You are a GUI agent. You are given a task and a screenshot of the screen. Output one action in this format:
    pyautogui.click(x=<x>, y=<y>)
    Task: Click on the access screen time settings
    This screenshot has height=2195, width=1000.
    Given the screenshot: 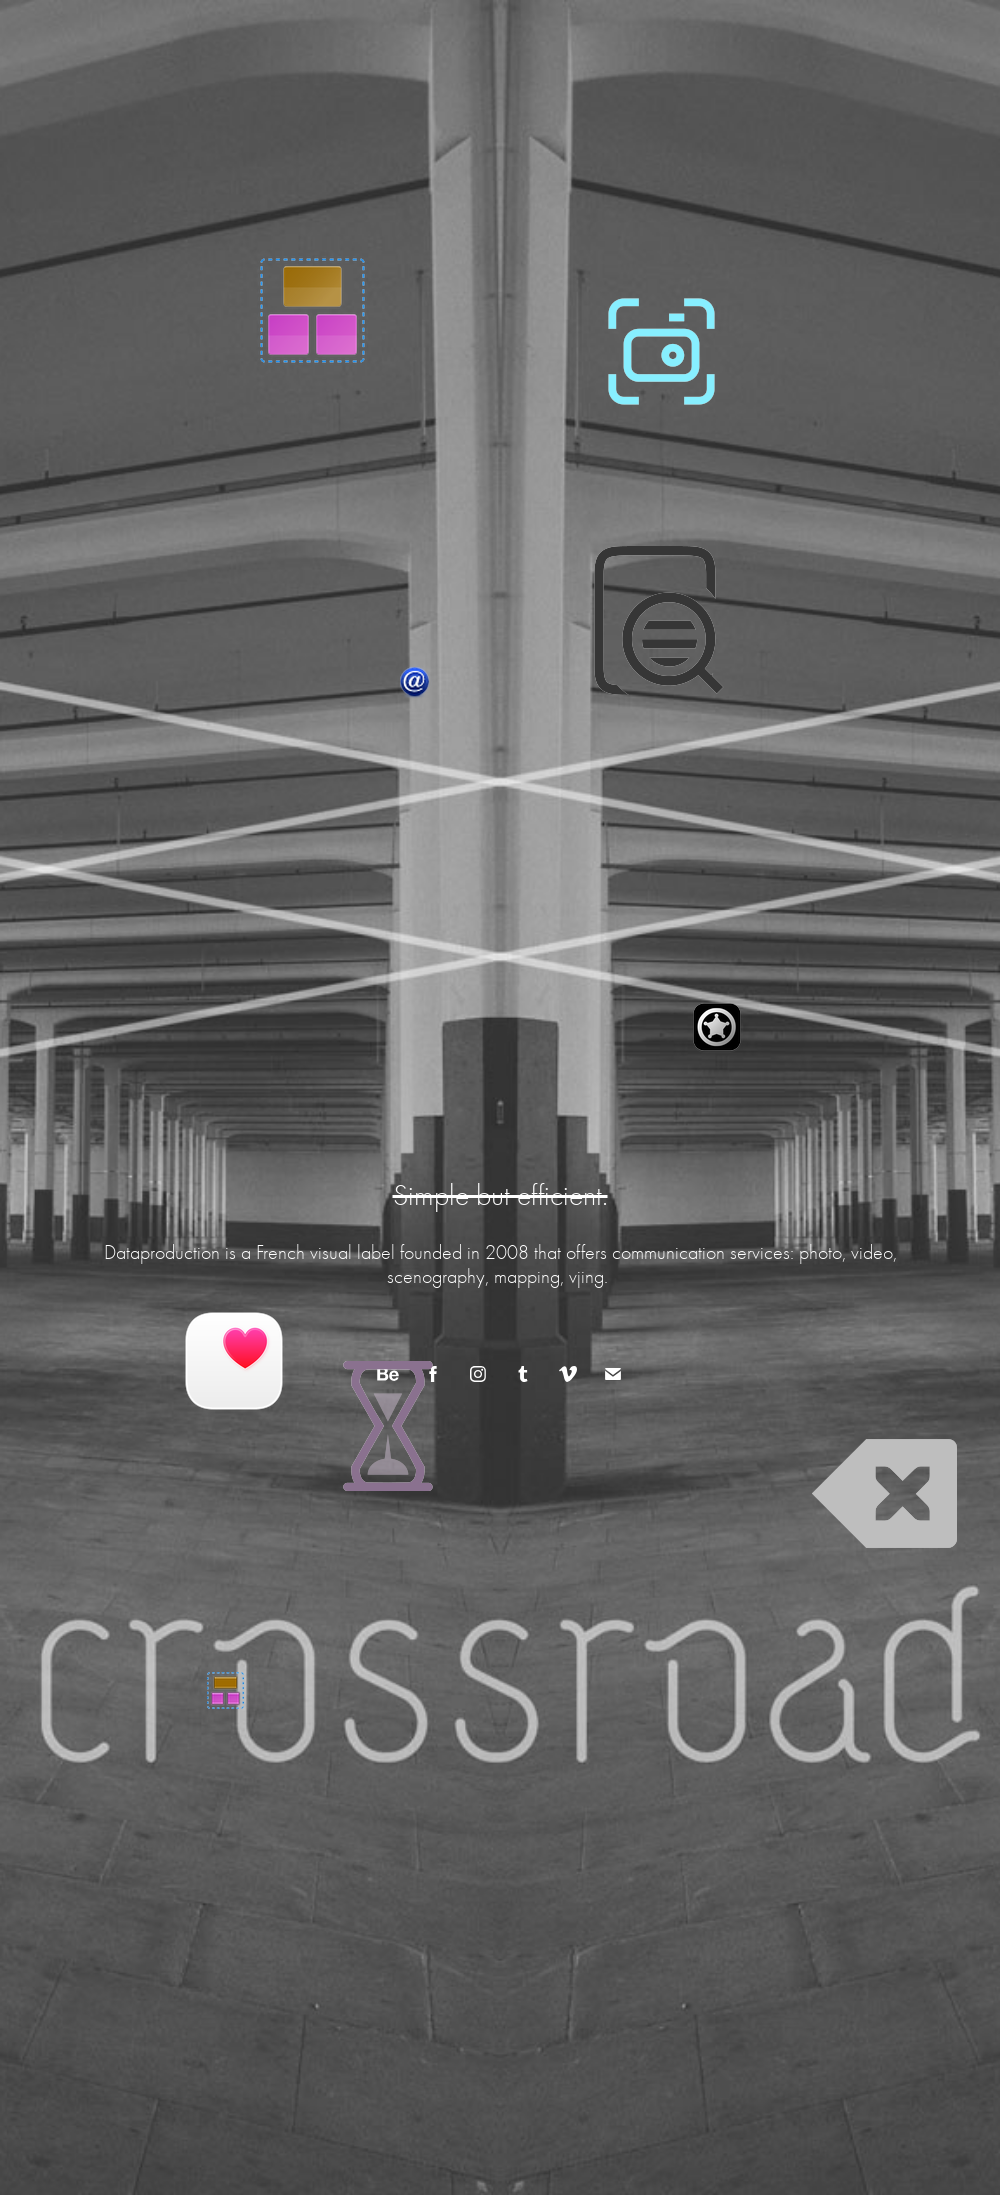 What is the action you would take?
    pyautogui.click(x=392, y=1426)
    